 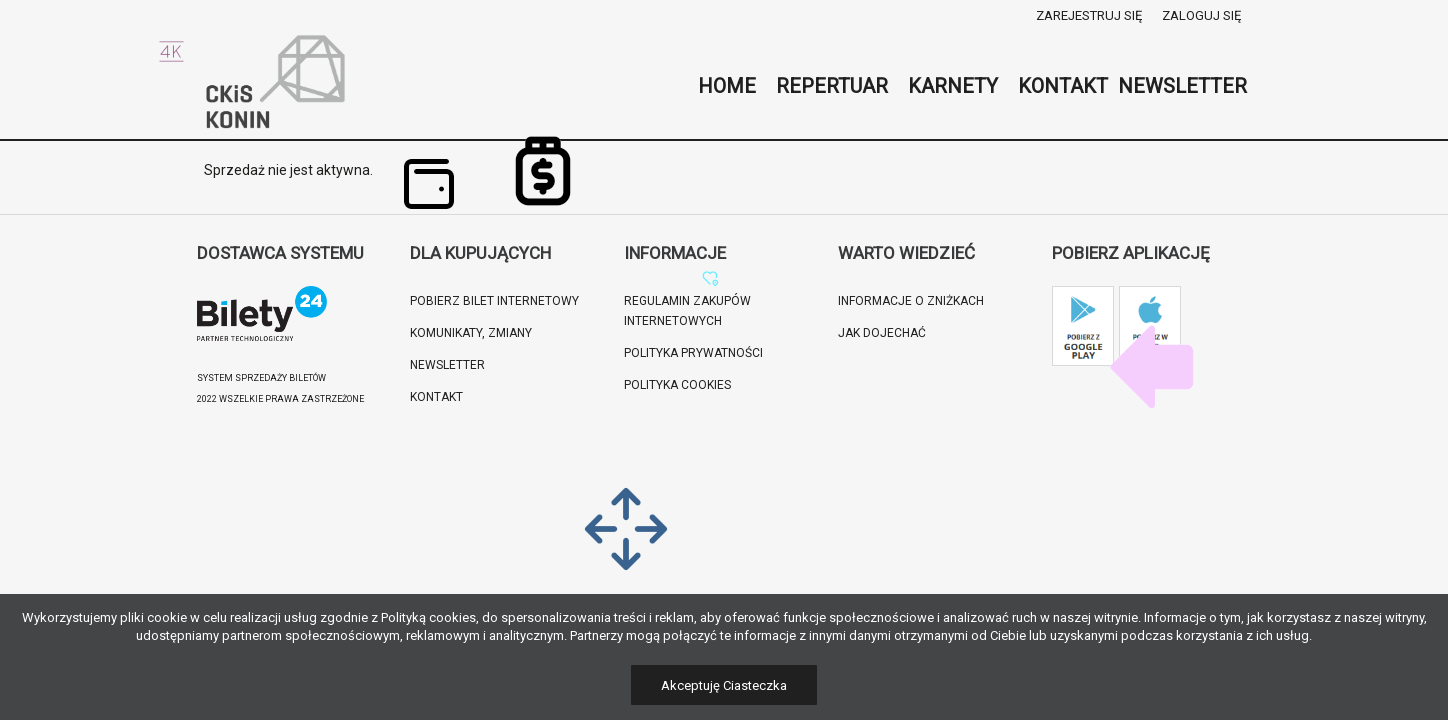 I want to click on save this location to favorites, so click(x=710, y=278).